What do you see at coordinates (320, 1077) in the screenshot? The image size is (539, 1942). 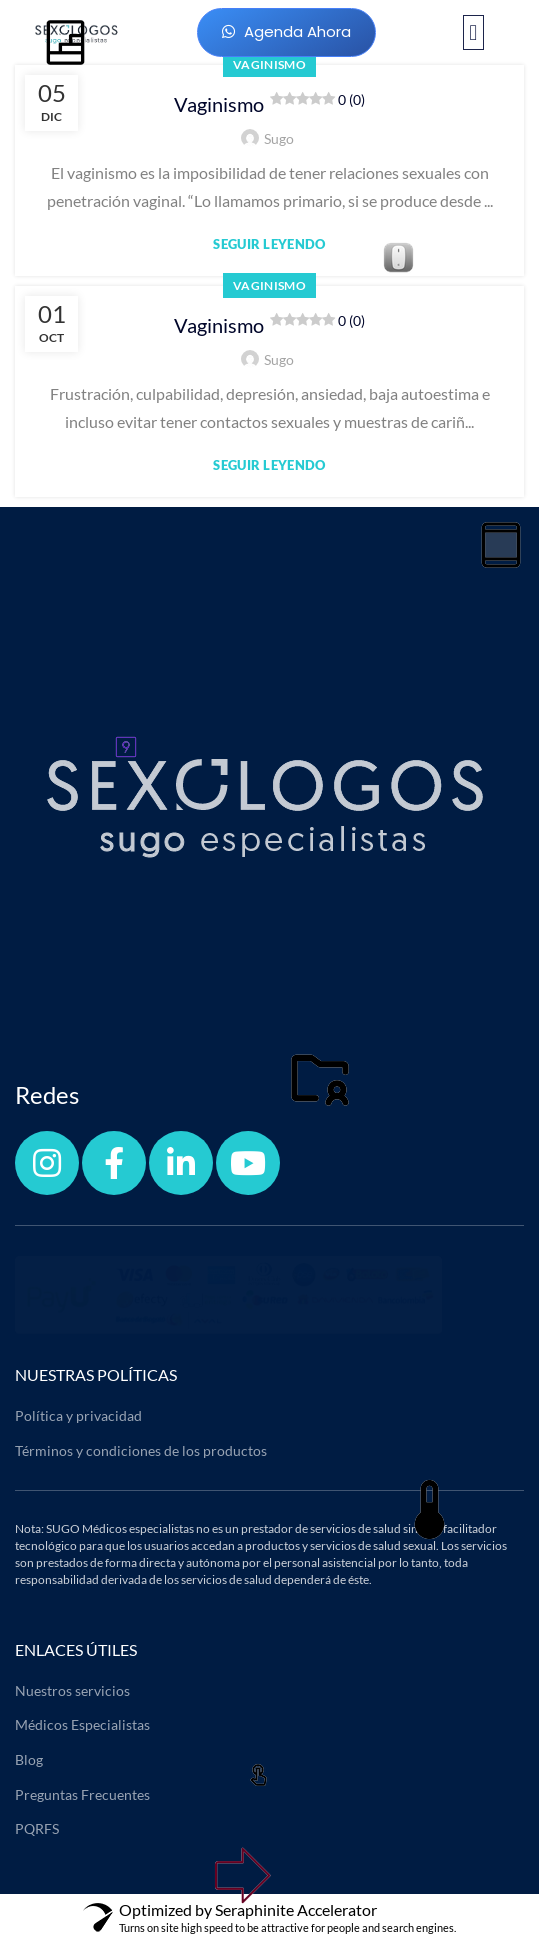 I see `access user files or personal folder` at bounding box center [320, 1077].